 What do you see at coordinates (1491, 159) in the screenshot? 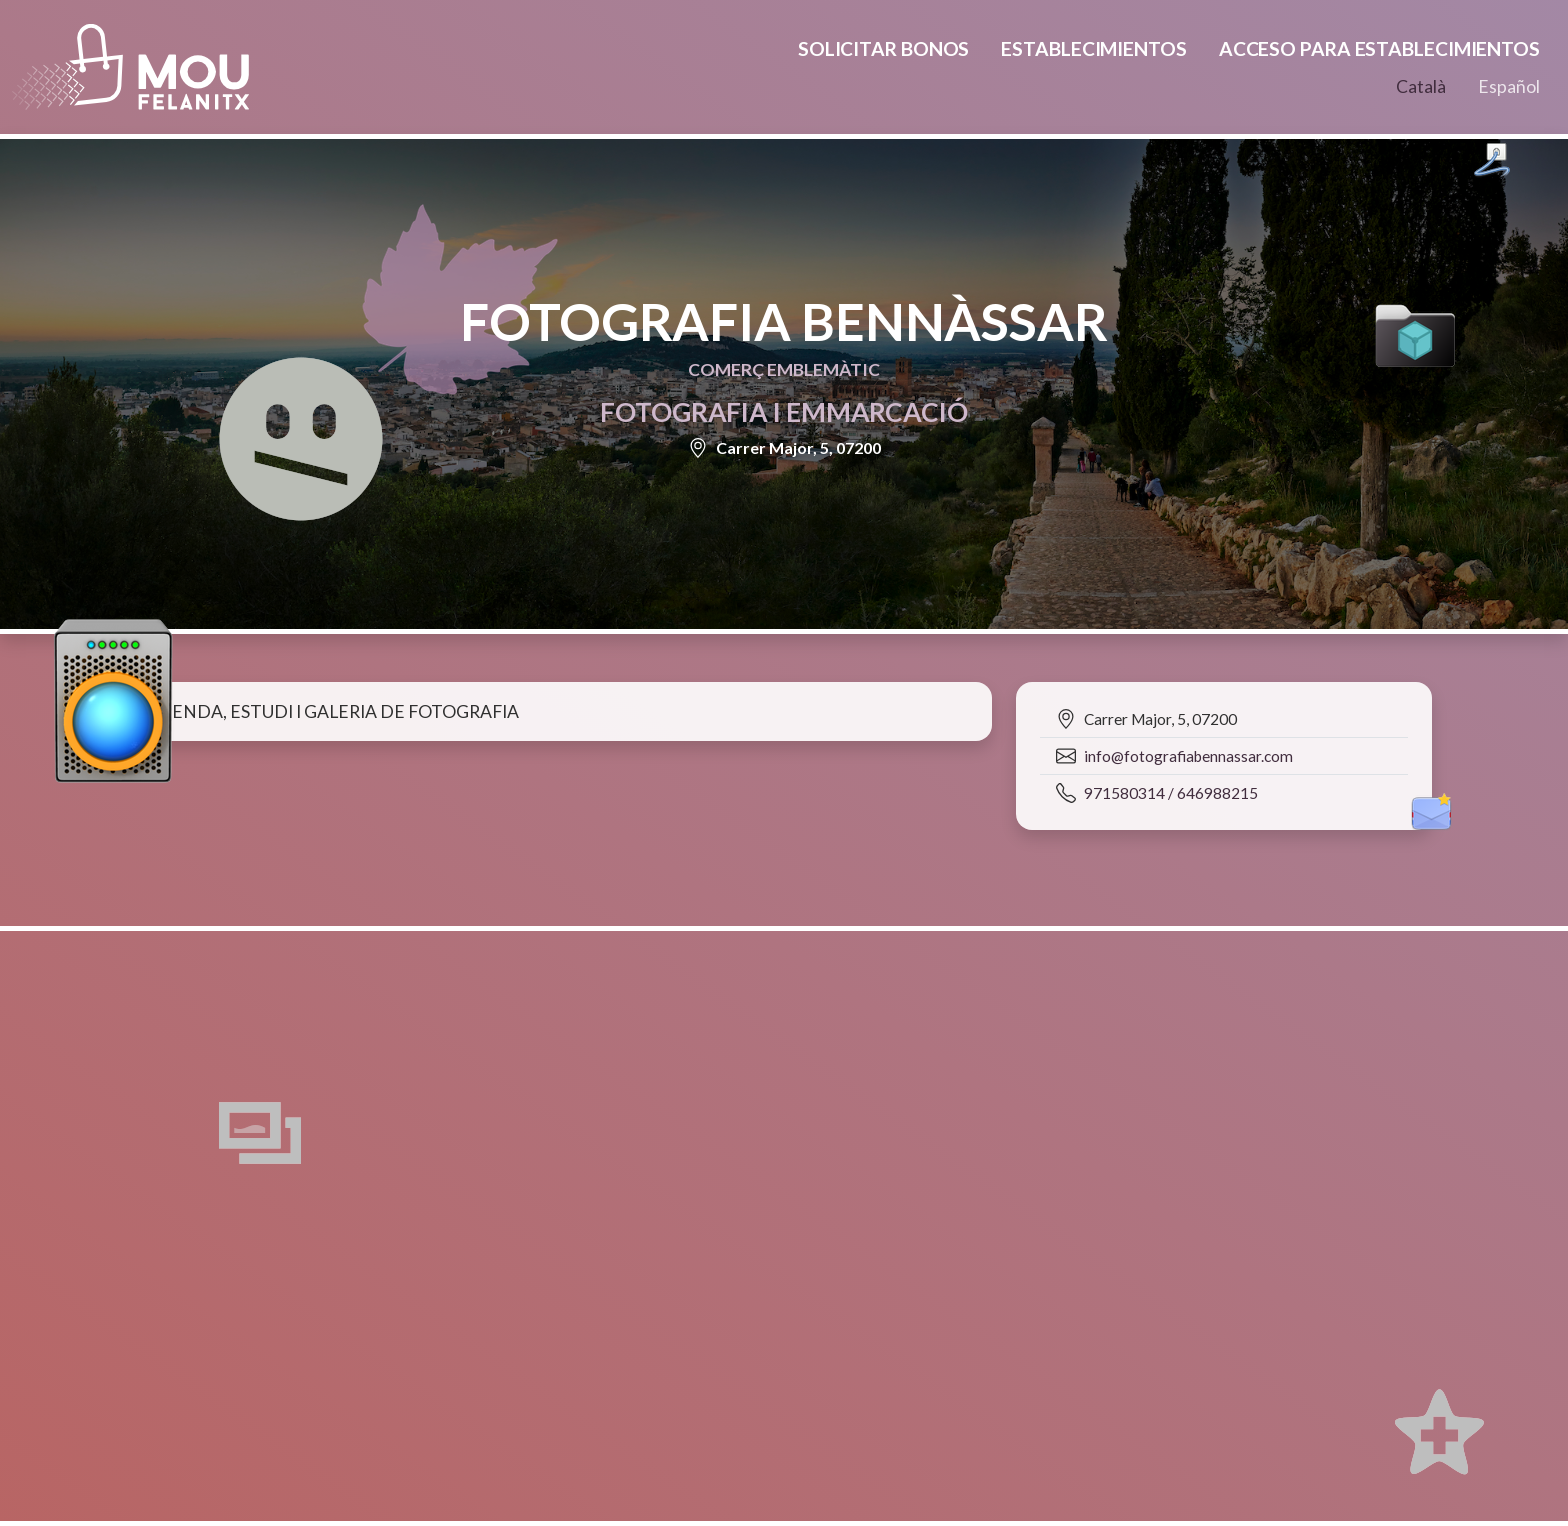
I see `connect to a wired ethernet network` at bounding box center [1491, 159].